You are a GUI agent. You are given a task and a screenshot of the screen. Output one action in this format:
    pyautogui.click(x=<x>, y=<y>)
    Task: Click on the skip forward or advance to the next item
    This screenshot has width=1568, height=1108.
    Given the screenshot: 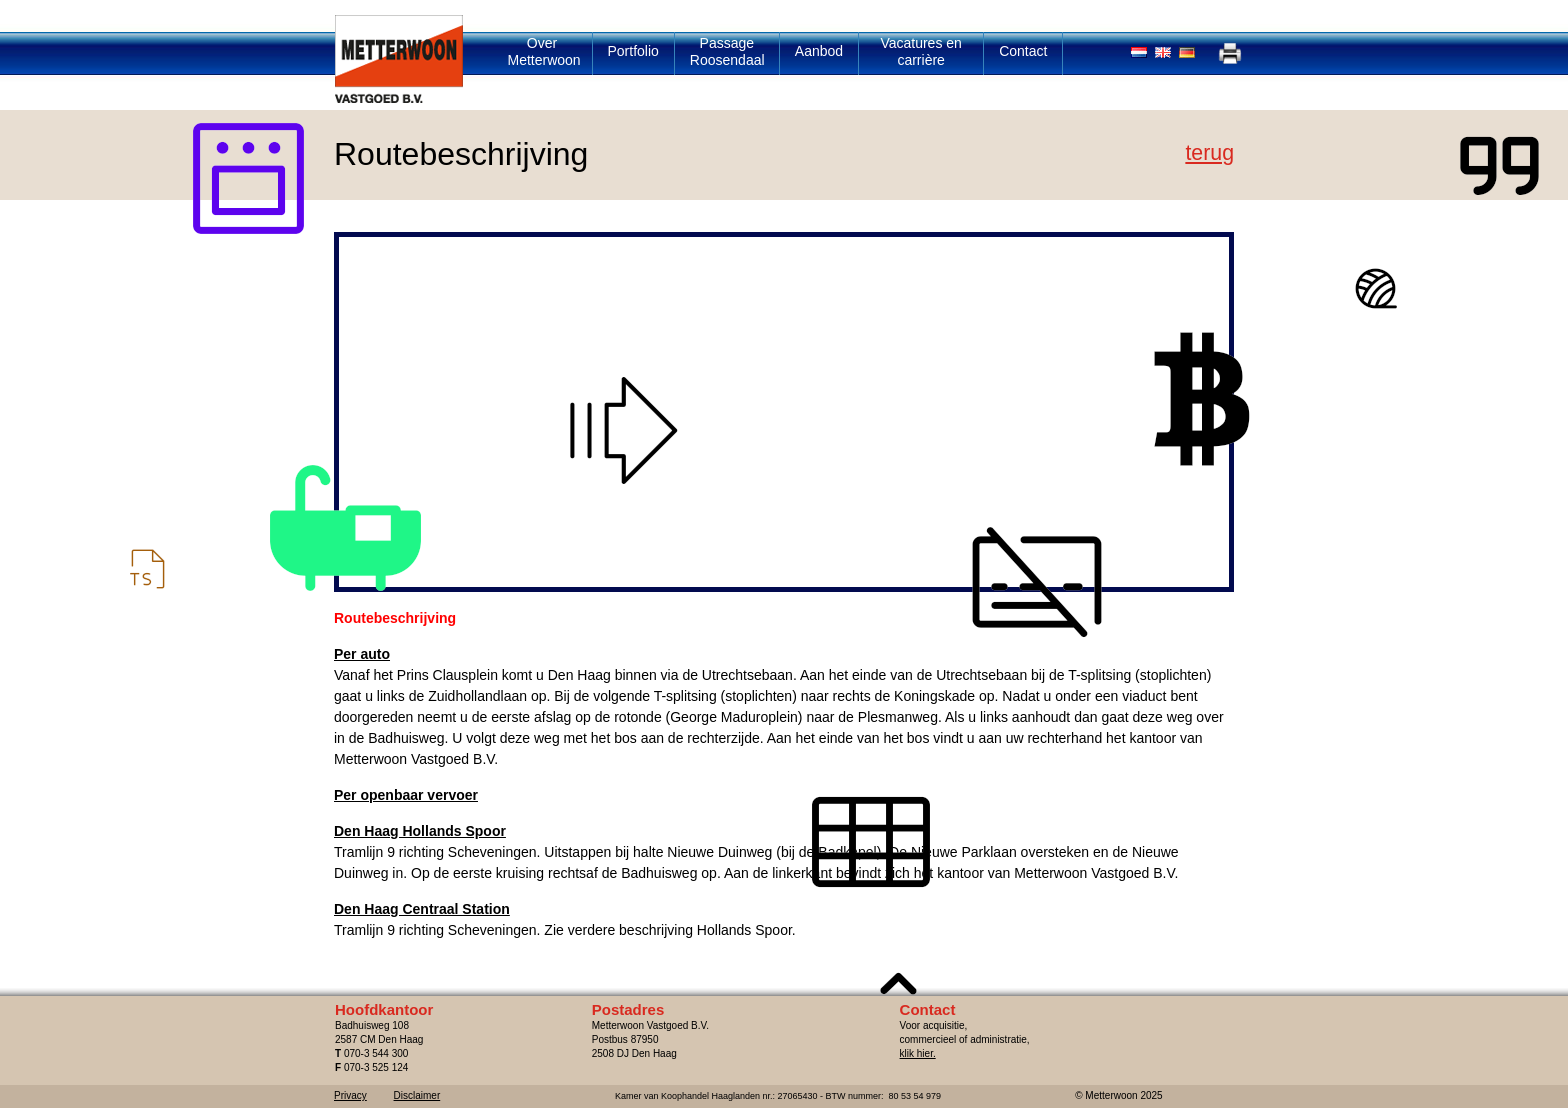 What is the action you would take?
    pyautogui.click(x=619, y=430)
    